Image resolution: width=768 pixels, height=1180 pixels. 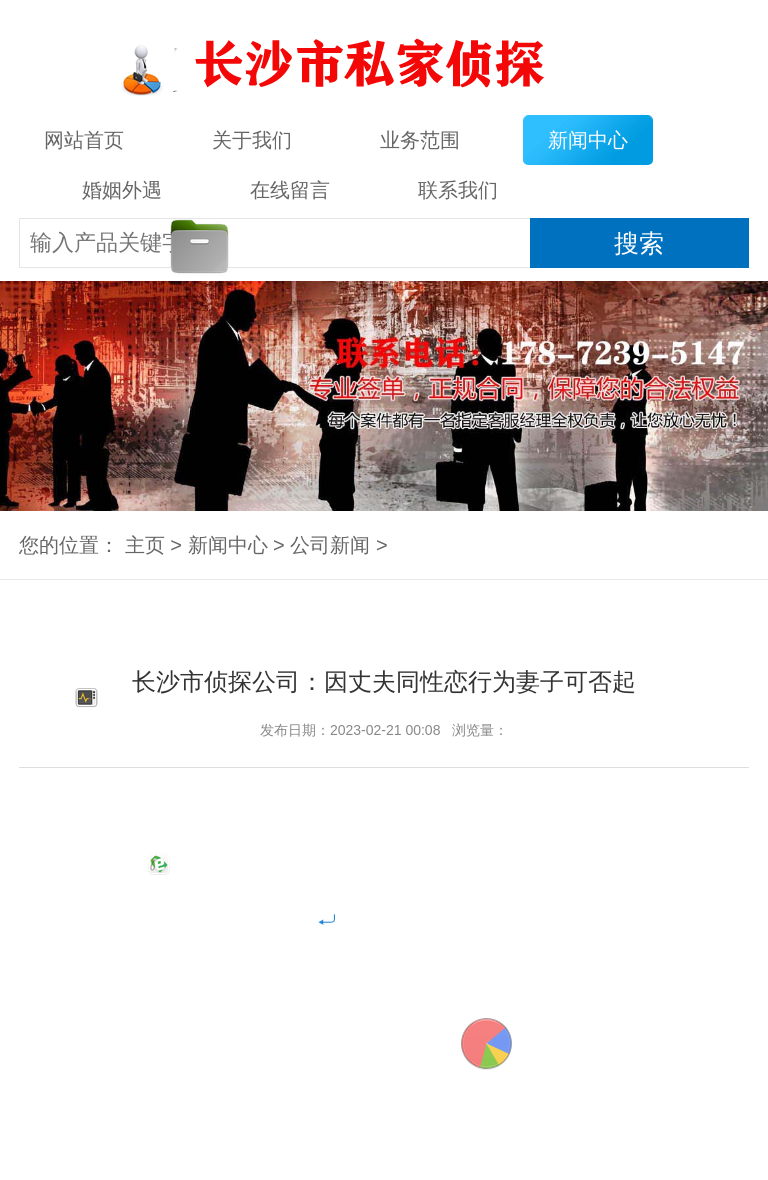 I want to click on reply to an email message, so click(x=326, y=918).